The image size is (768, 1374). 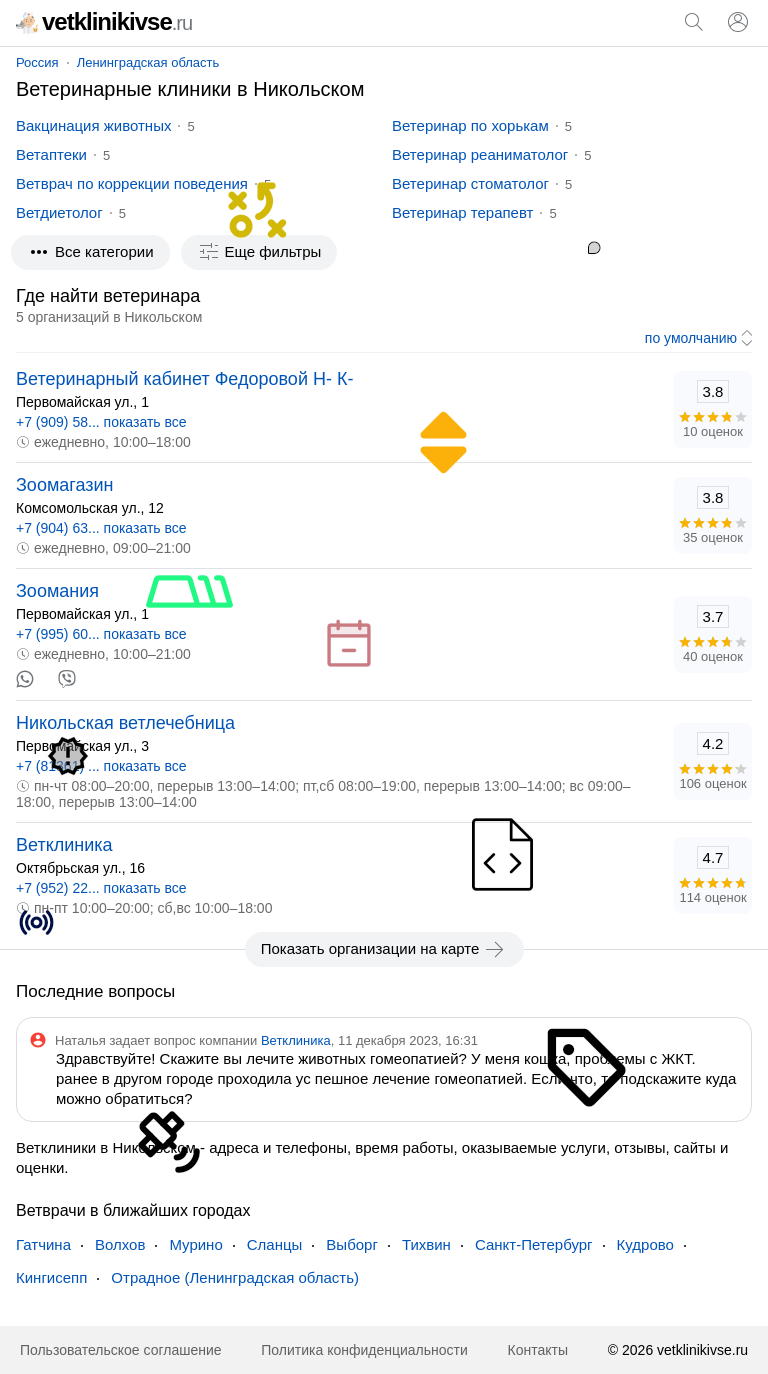 I want to click on indicates new or recently added content, so click(x=68, y=756).